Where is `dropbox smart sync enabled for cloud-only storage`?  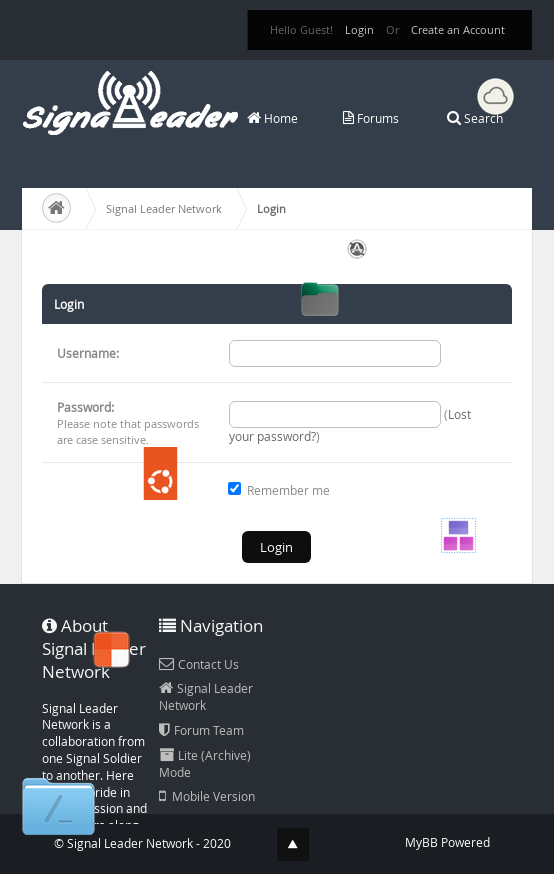
dropbox smart sync enabled for cloud-only storage is located at coordinates (495, 96).